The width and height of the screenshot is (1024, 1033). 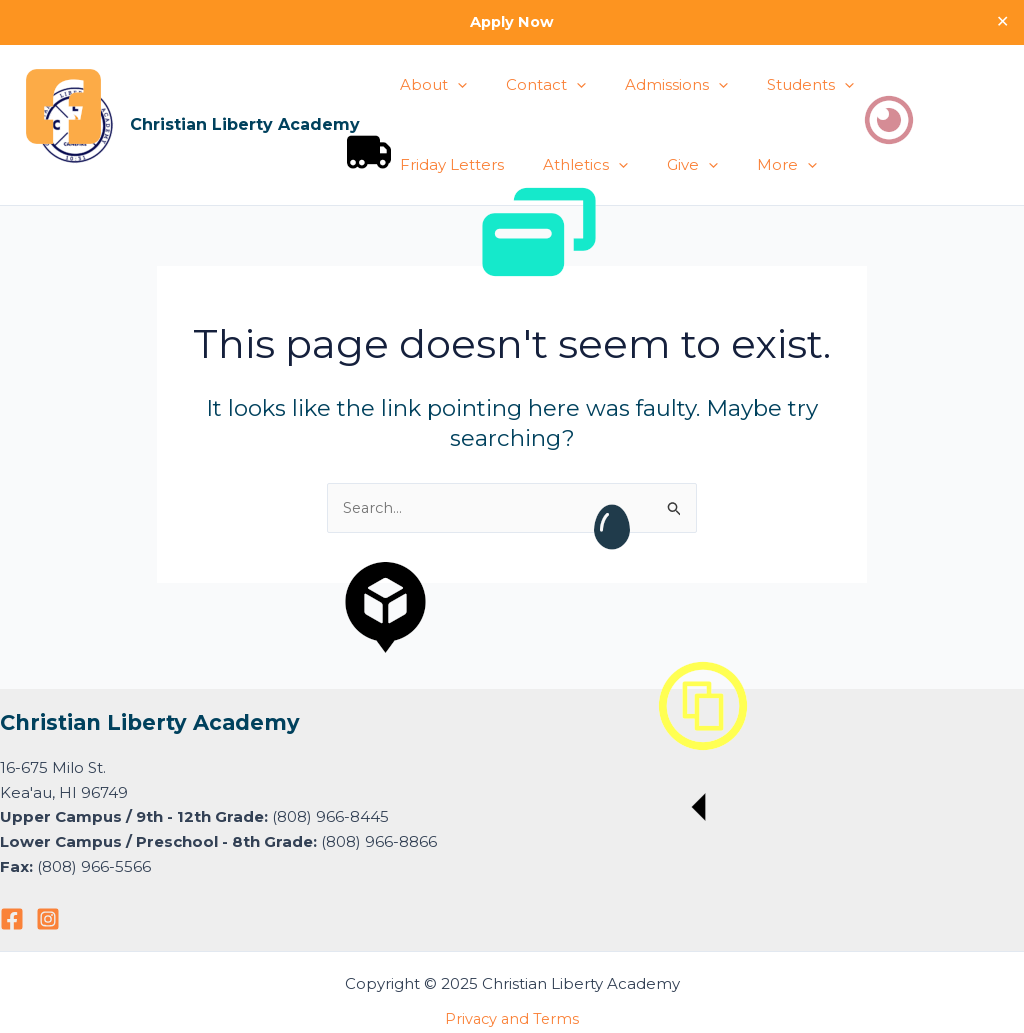 I want to click on indicates content is licensed for sharing under creative commons, so click(x=703, y=706).